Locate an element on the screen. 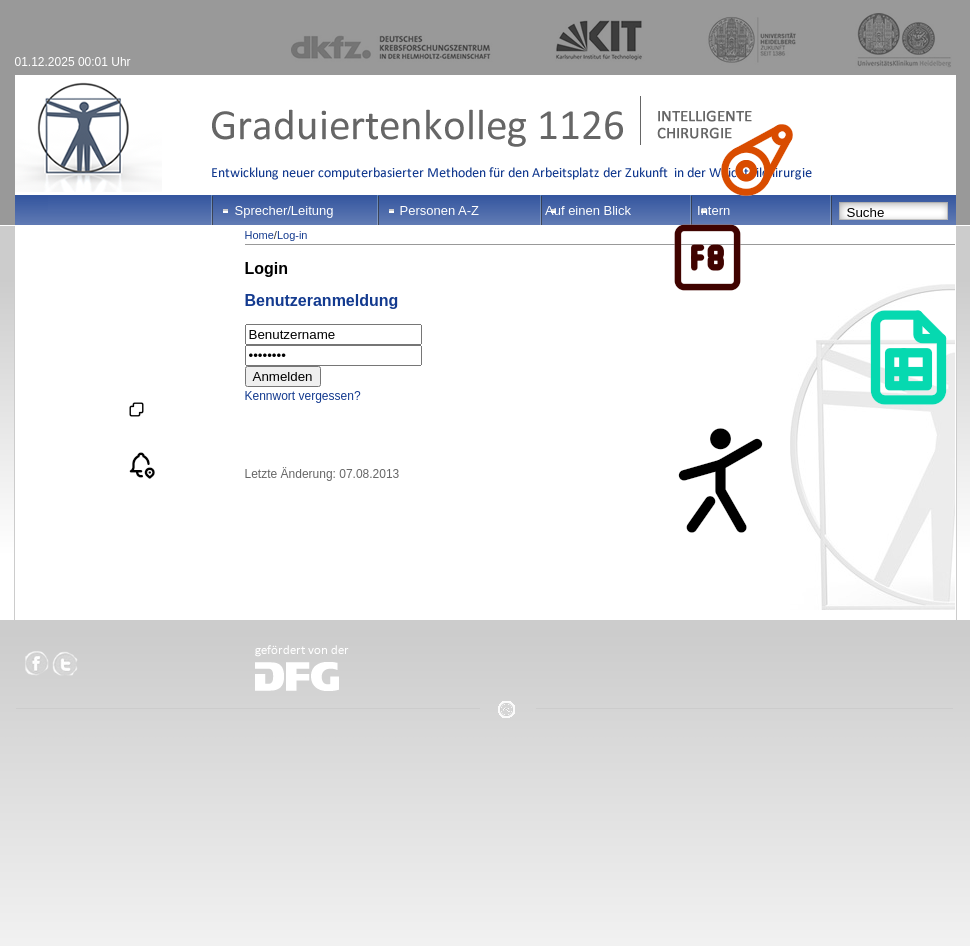 The height and width of the screenshot is (950, 970). pin a notification to keep it visible is located at coordinates (141, 465).